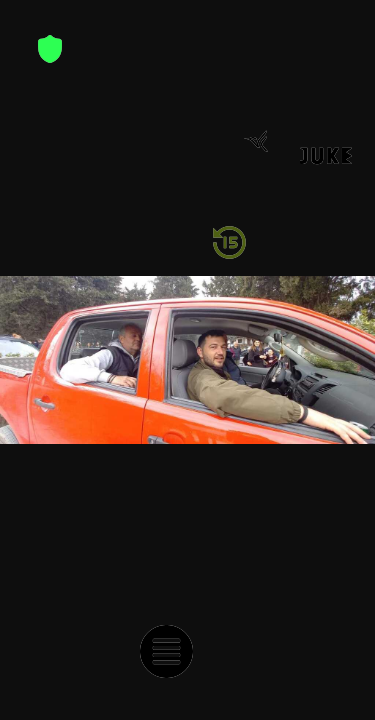 This screenshot has height=720, width=375. Describe the element at coordinates (166, 651) in the screenshot. I see `MAAS (Metal as a Service) logo` at that location.